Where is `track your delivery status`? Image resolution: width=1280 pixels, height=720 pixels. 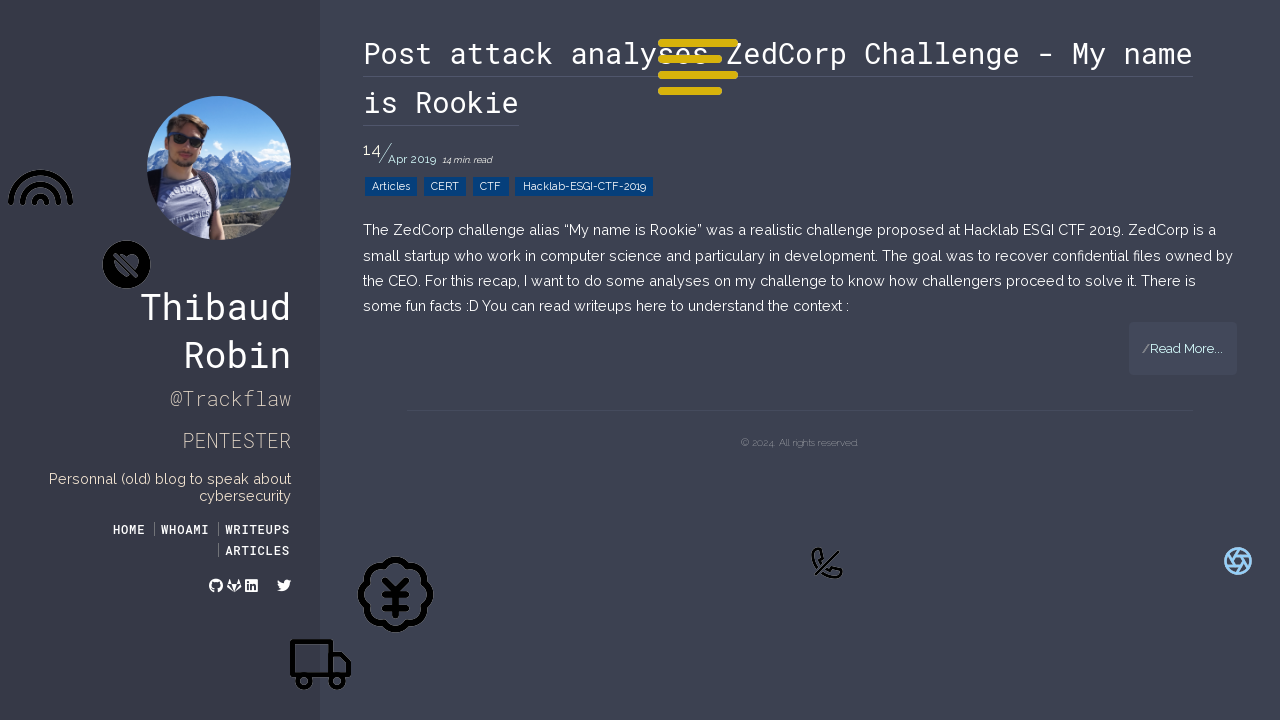
track your delivery status is located at coordinates (320, 664).